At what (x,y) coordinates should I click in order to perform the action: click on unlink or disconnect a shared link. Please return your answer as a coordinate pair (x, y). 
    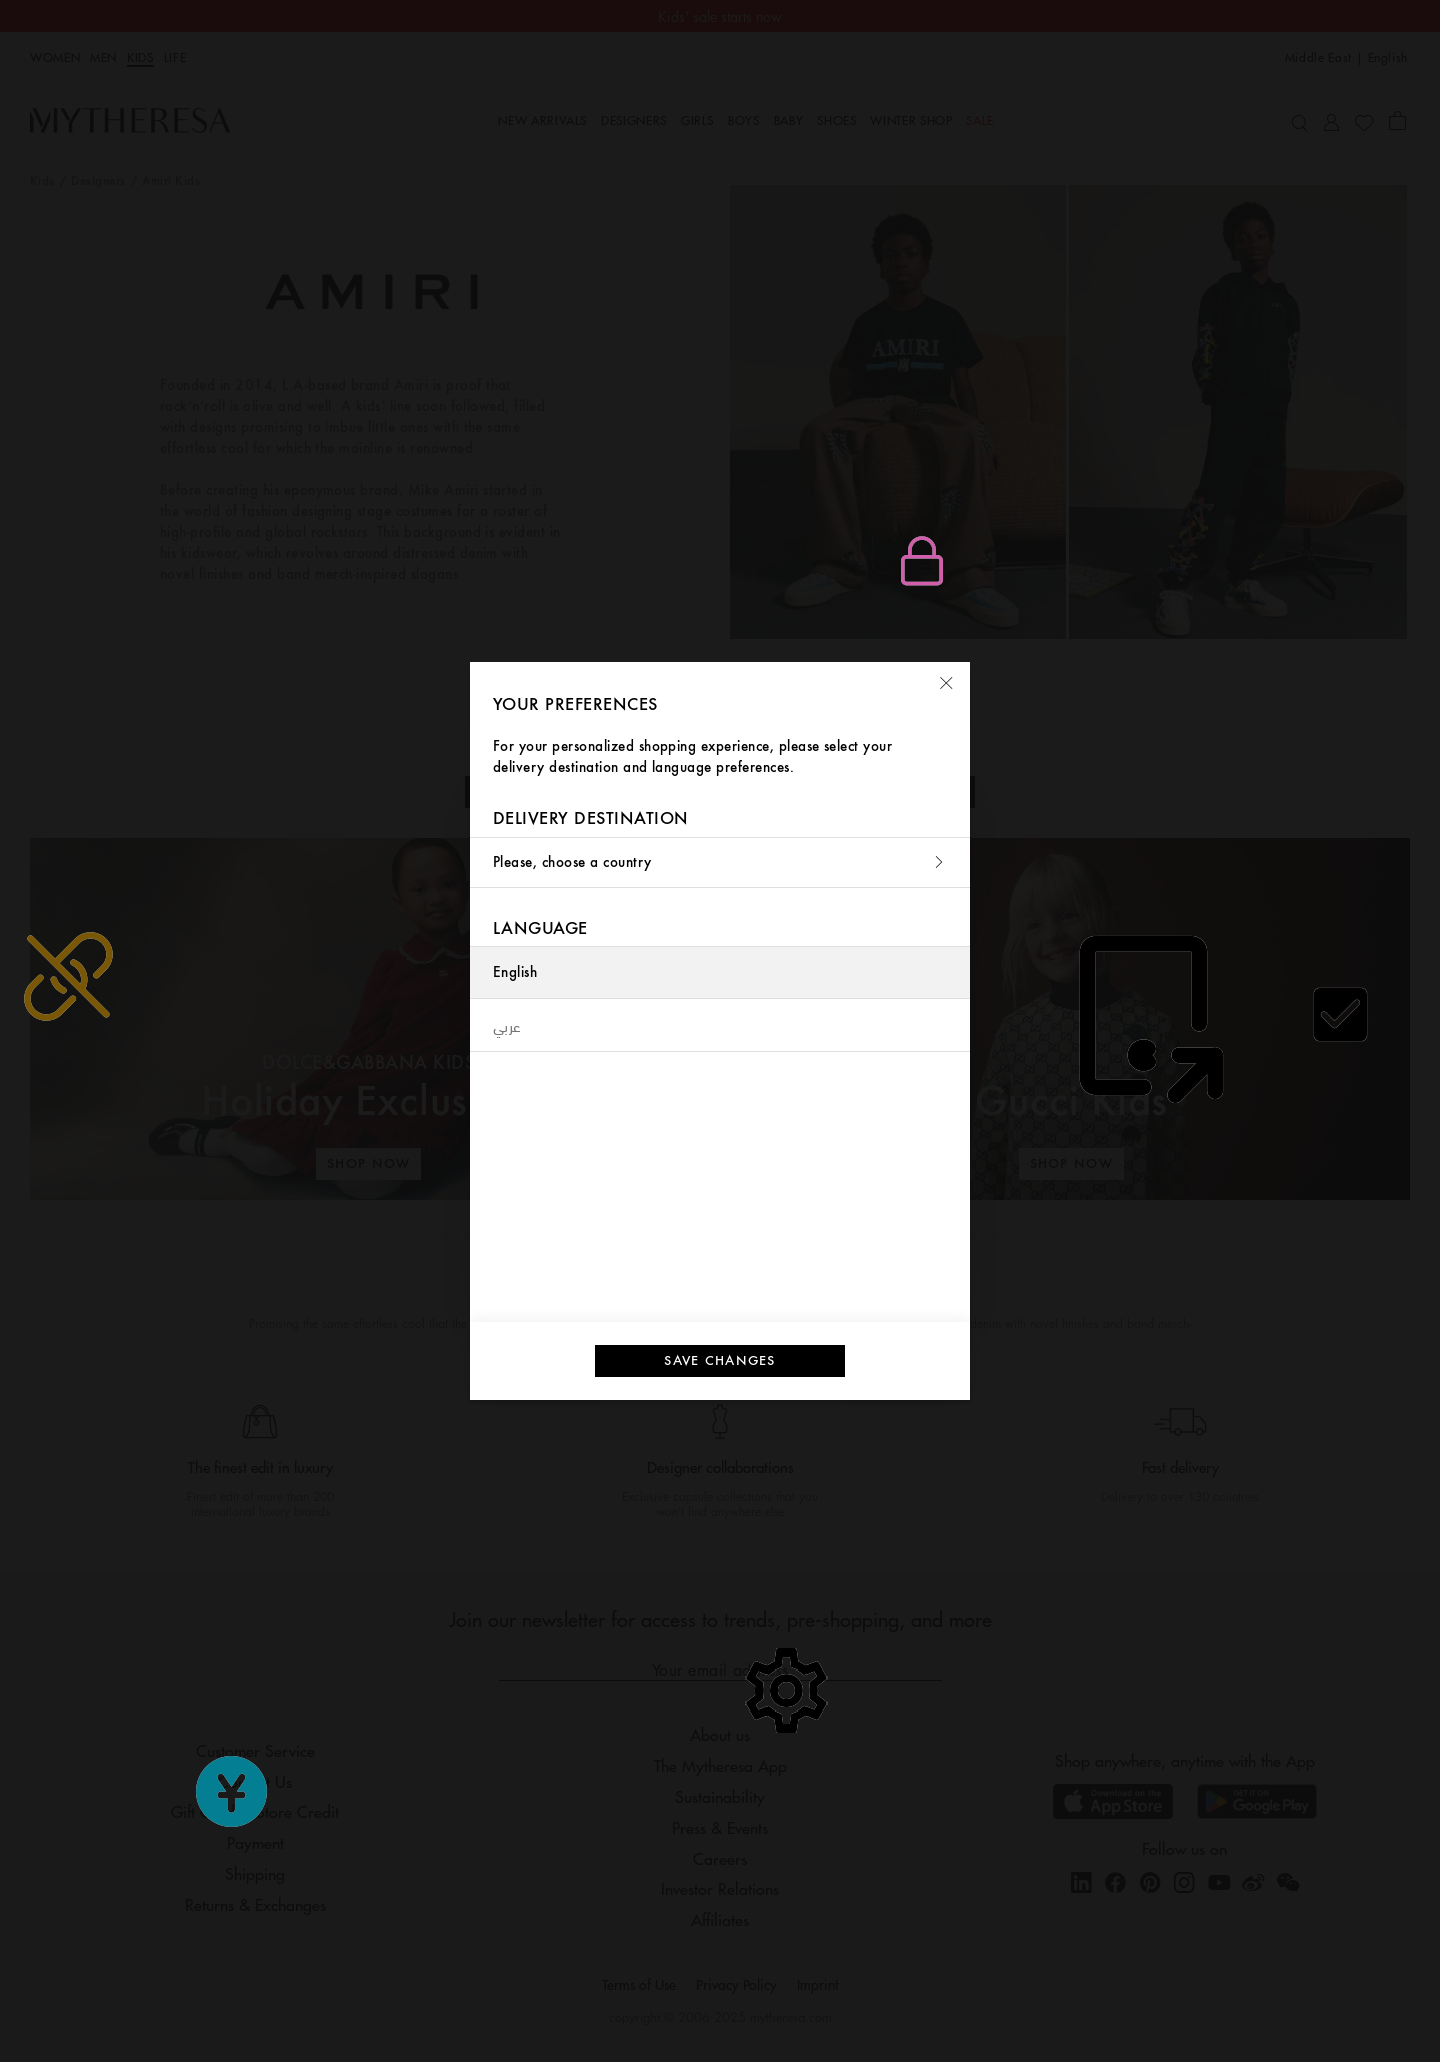
    Looking at the image, I should click on (68, 976).